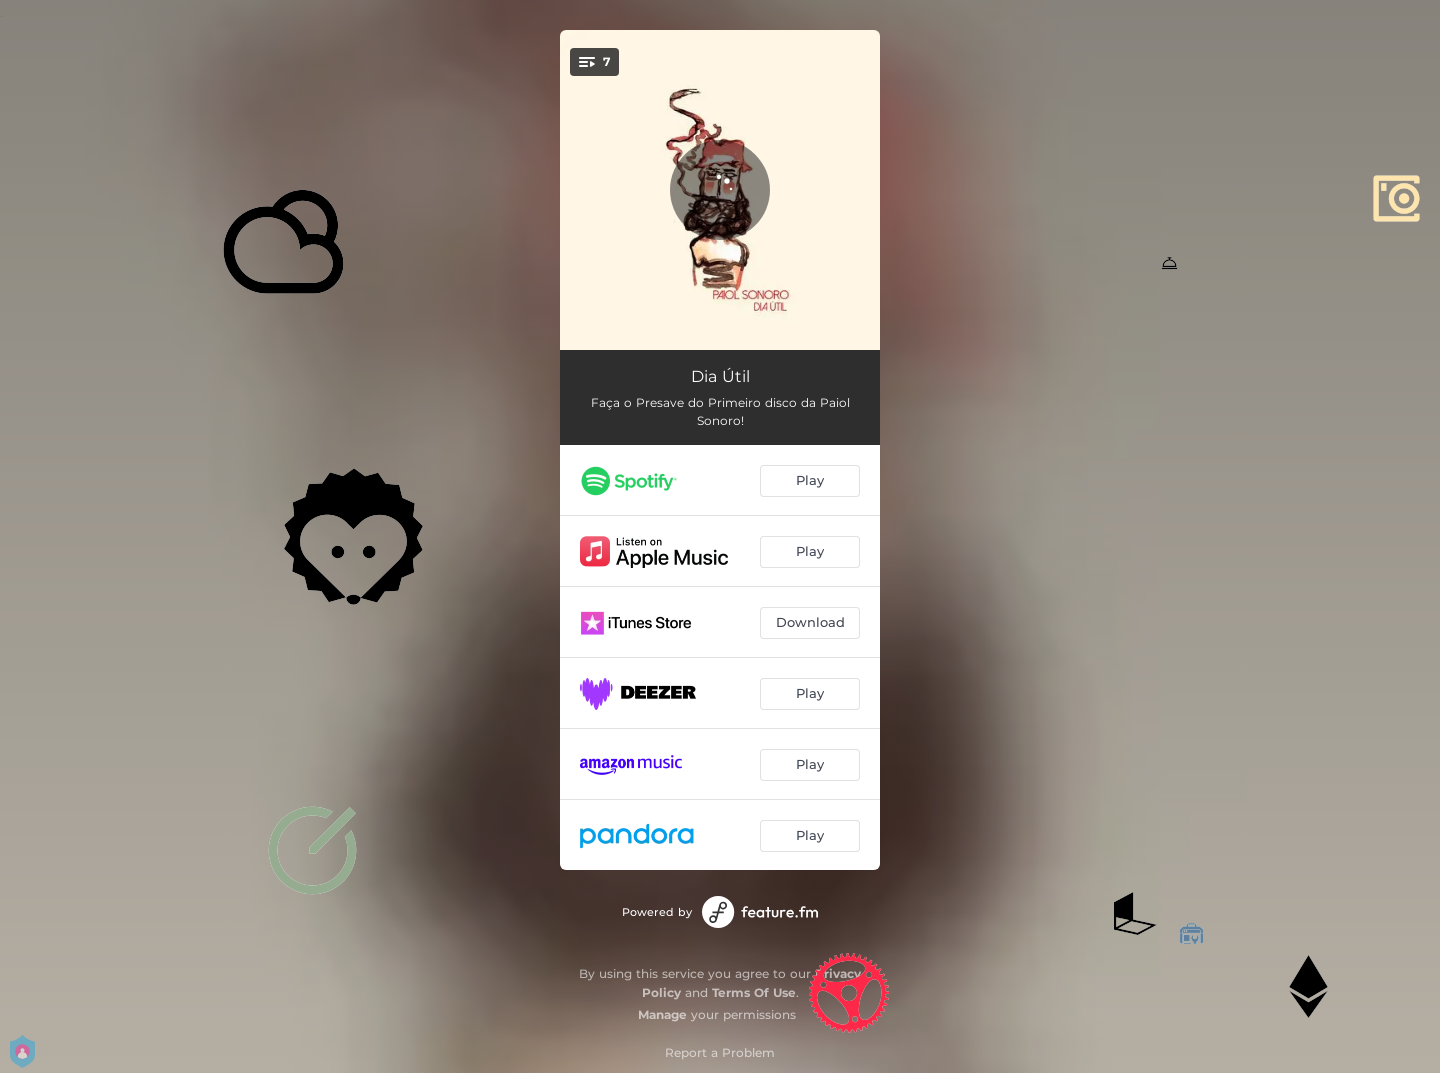  I want to click on open Google Search Console, so click(1191, 933).